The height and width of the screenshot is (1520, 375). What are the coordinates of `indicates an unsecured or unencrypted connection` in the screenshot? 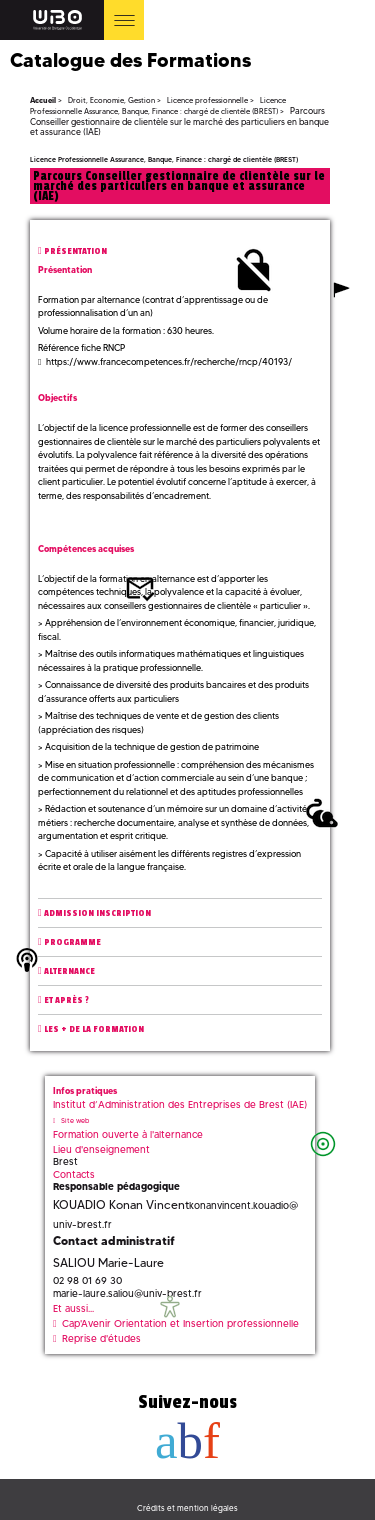 It's located at (253, 270).